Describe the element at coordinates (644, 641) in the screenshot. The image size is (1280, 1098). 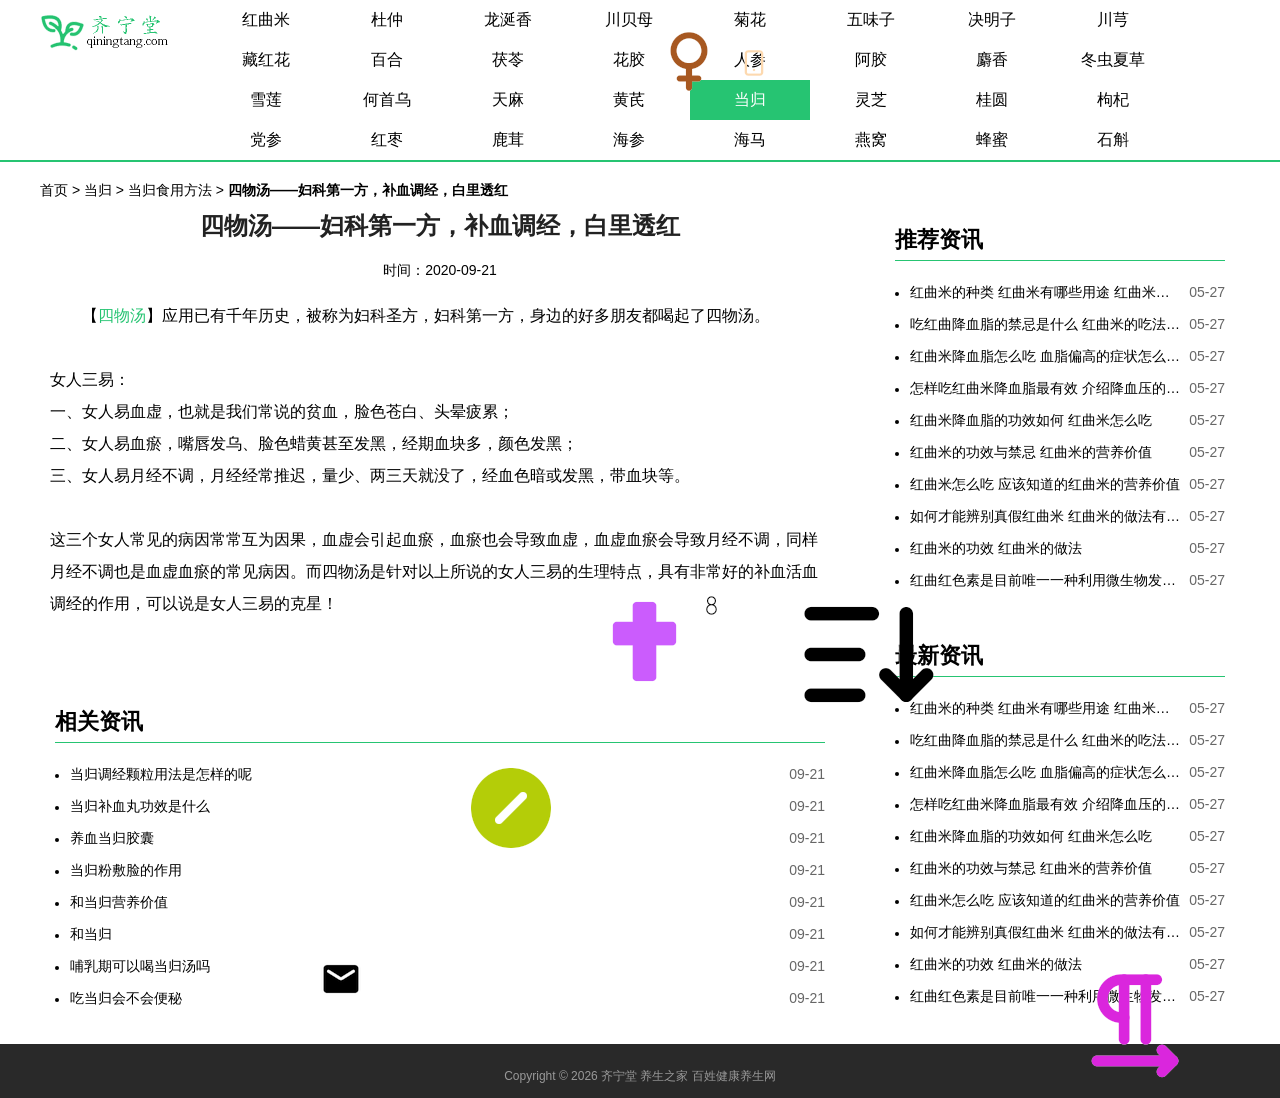
I see `religious or faith-based content indicator` at that location.